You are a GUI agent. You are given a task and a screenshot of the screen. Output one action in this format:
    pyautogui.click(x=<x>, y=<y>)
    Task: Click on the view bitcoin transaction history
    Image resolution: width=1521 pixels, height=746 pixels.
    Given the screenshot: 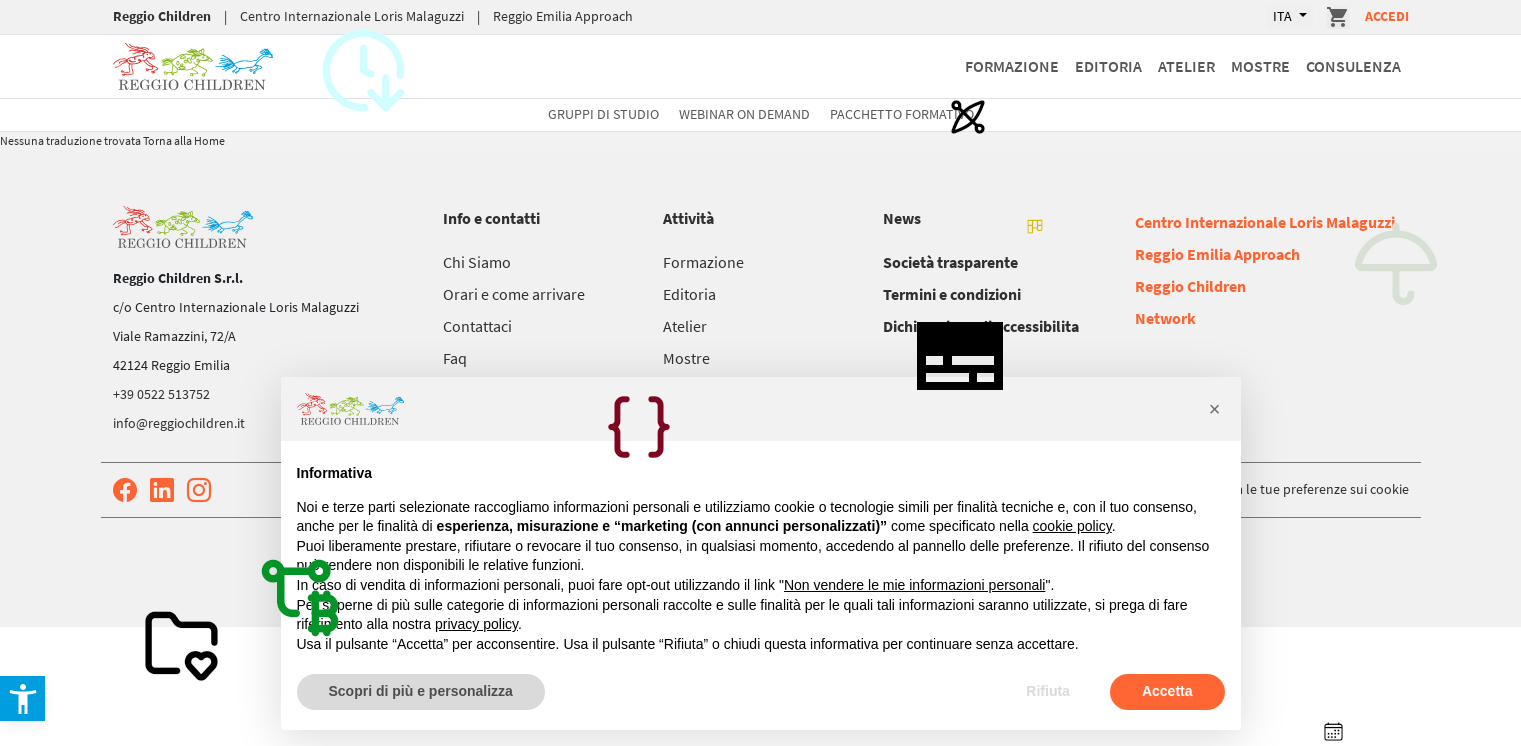 What is the action you would take?
    pyautogui.click(x=300, y=598)
    